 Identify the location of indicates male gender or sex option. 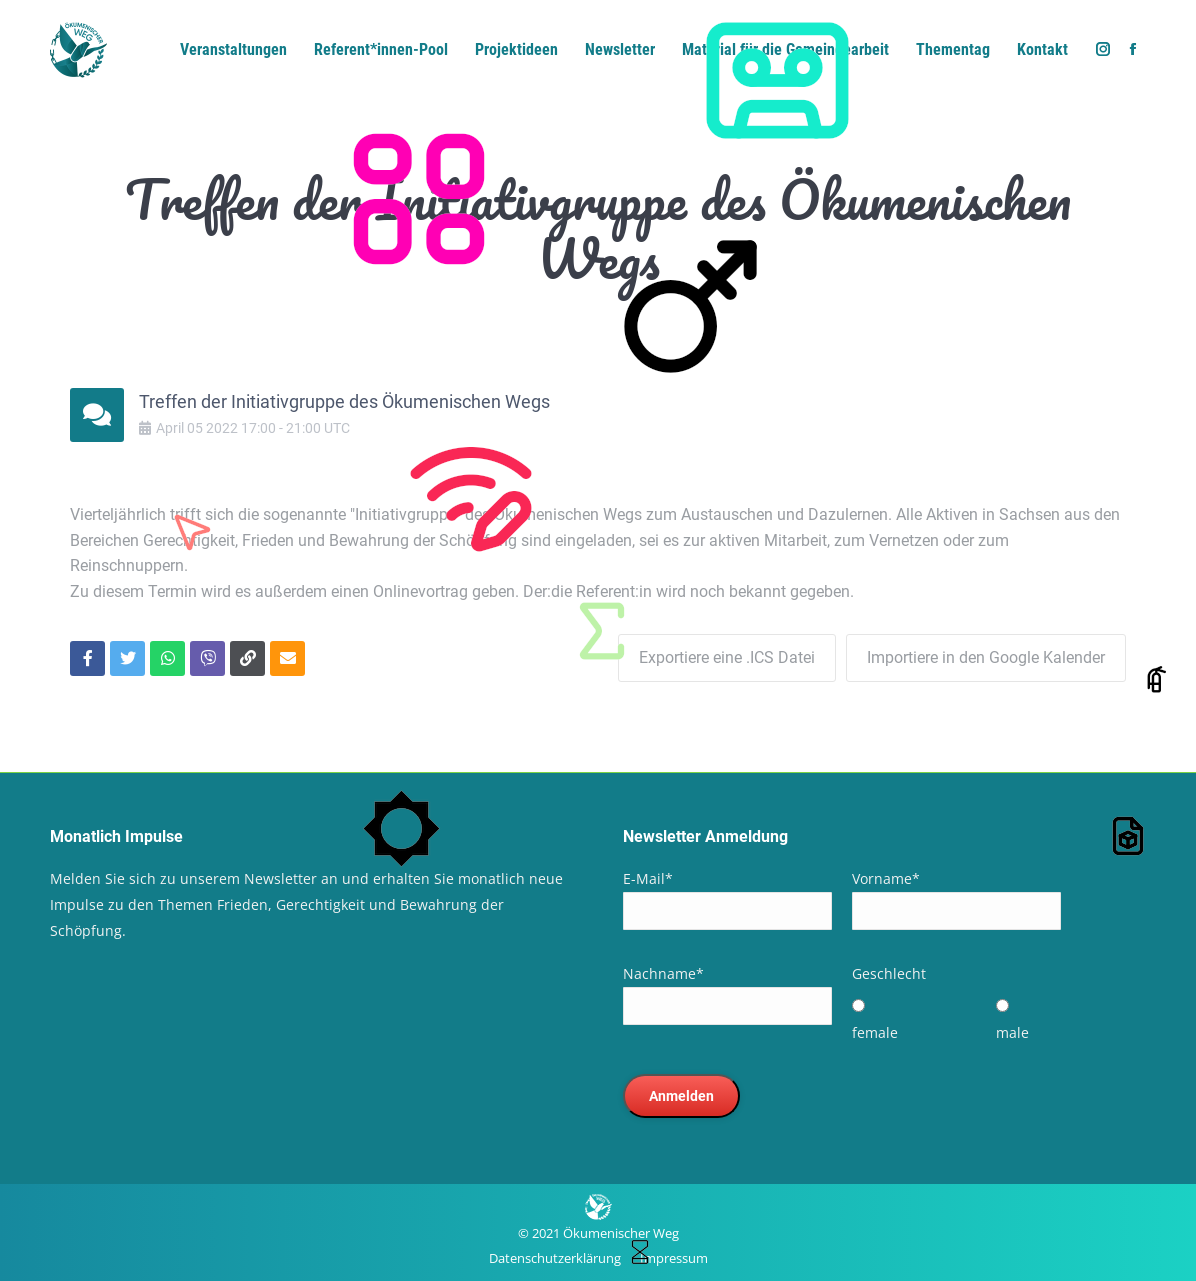
(690, 306).